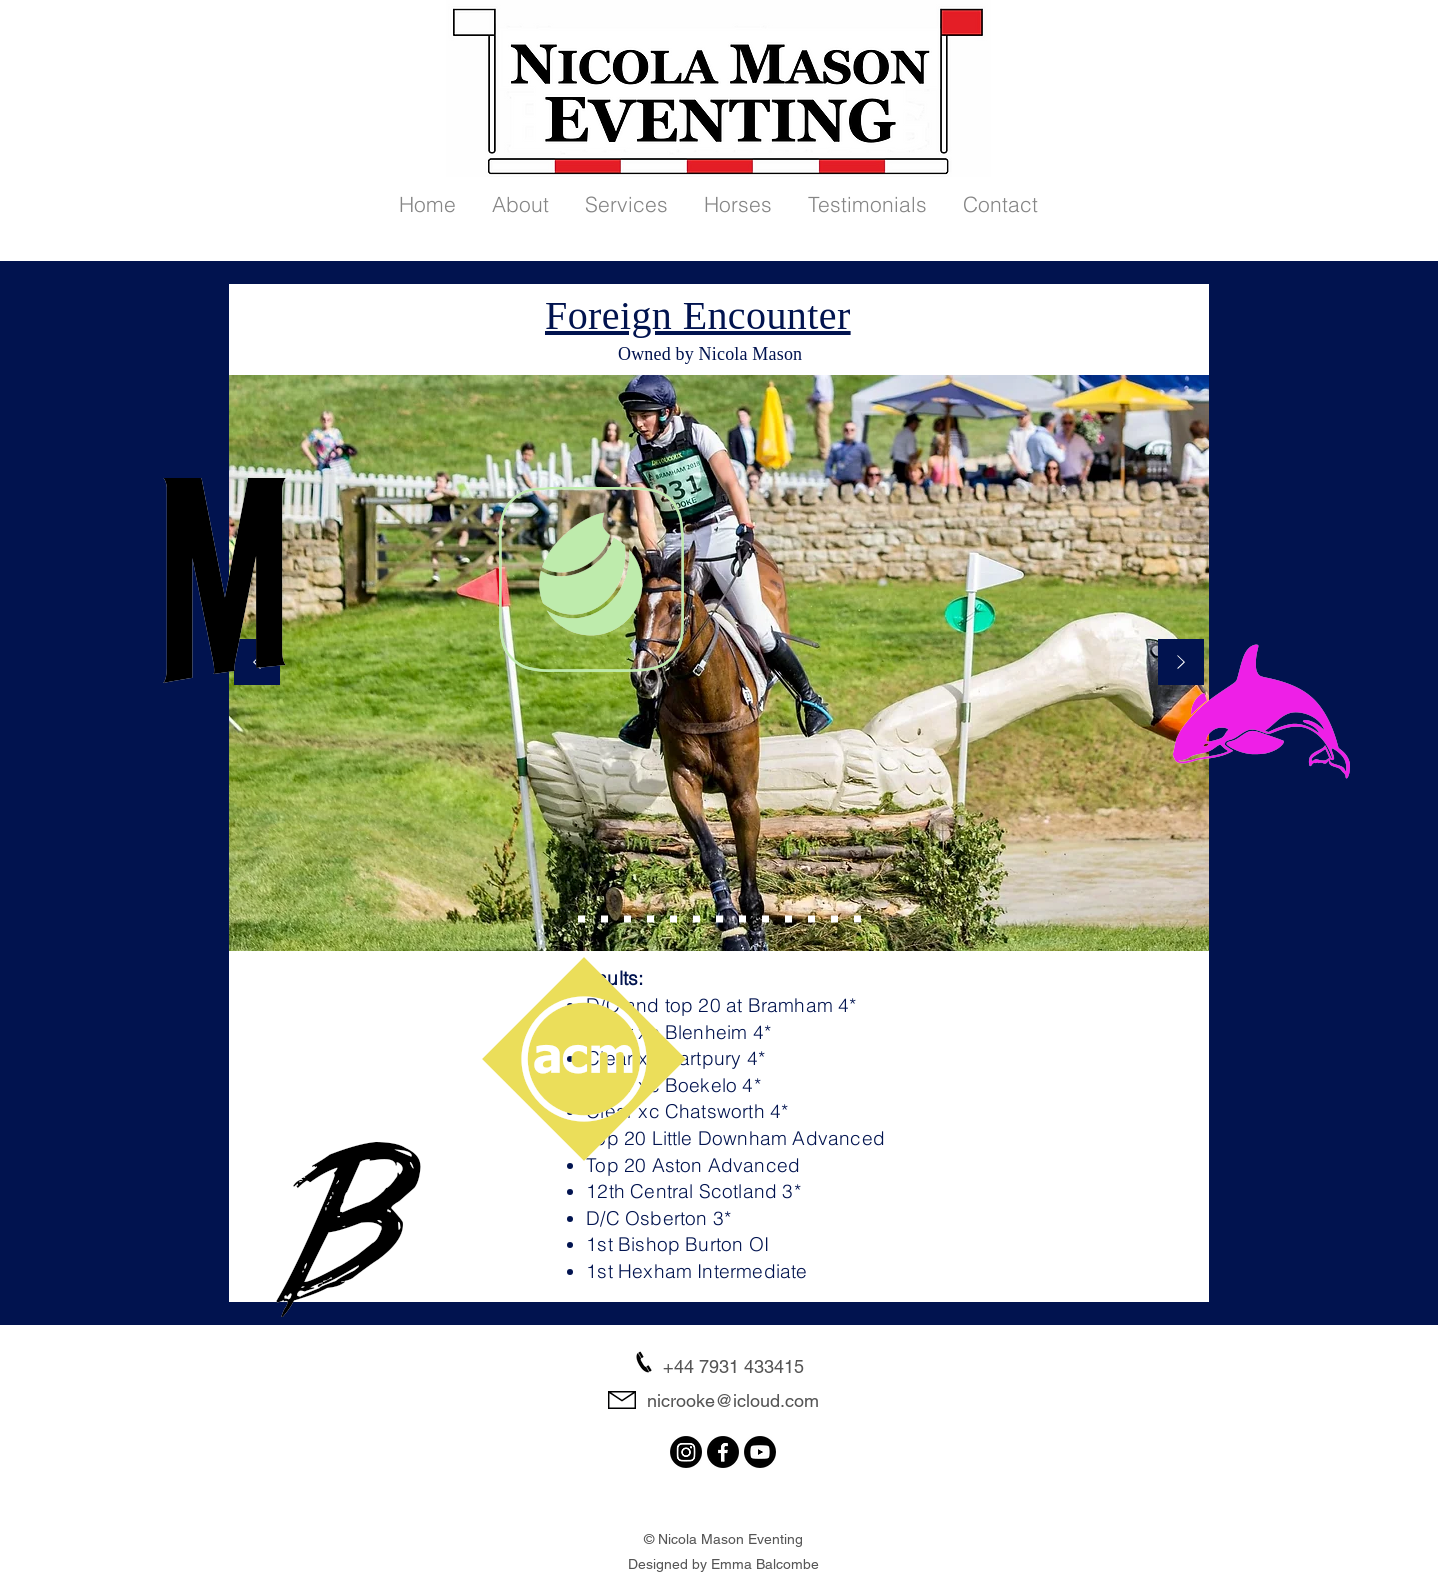 This screenshot has width=1438, height=1577. What do you see at coordinates (224, 580) in the screenshot?
I see `open The Mighty app or website` at bounding box center [224, 580].